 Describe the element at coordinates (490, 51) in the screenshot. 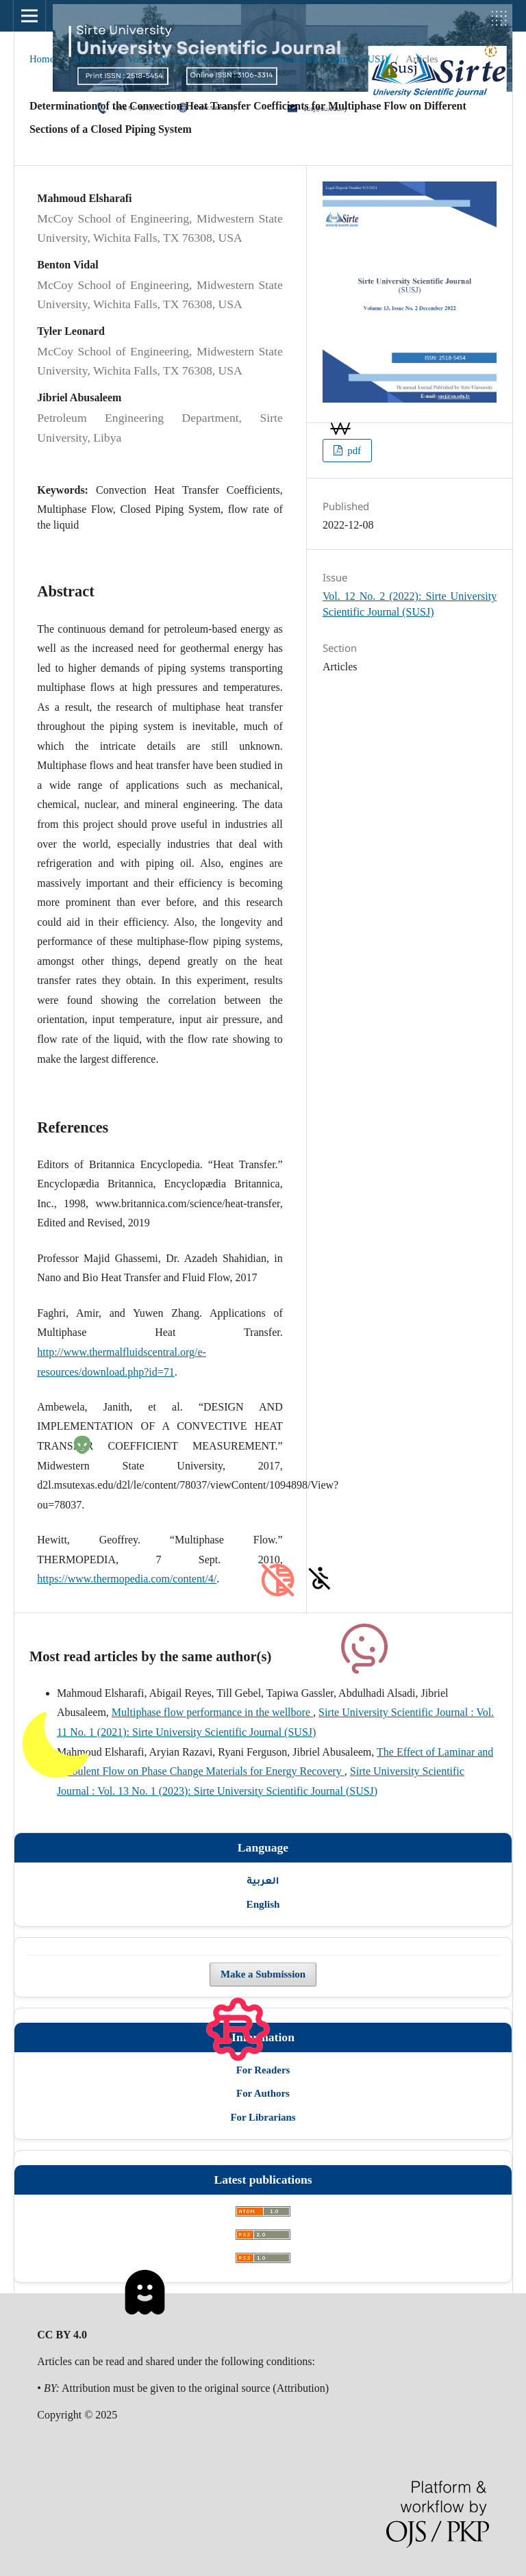

I see `indicates a pending or in-progress item labeled "K"` at that location.